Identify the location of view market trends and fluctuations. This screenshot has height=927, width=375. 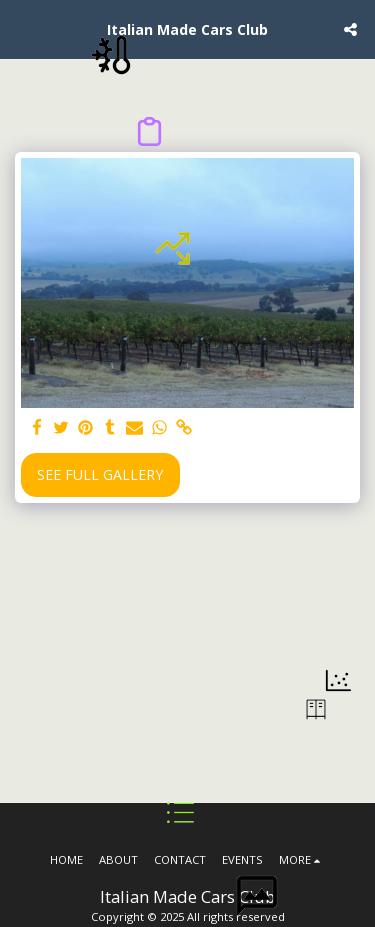
(173, 248).